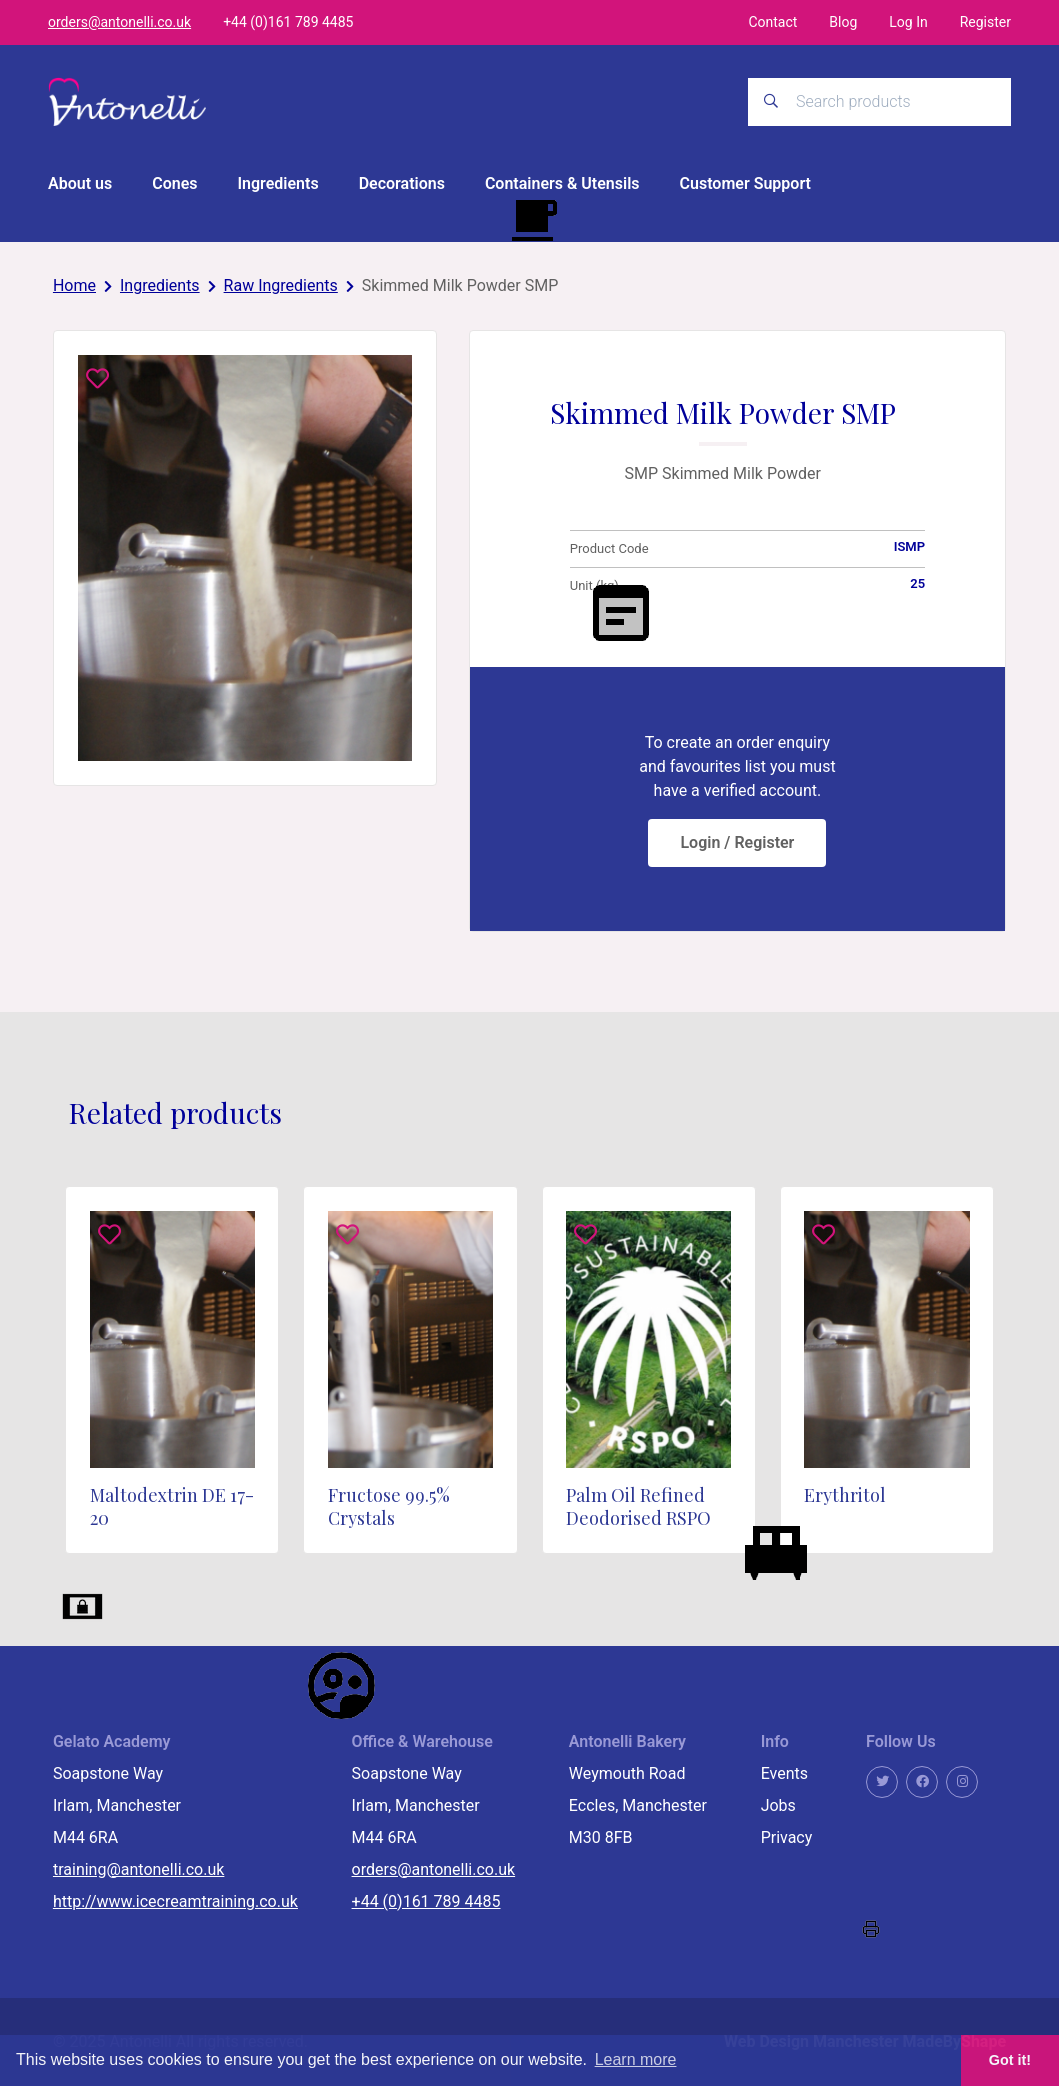 The height and width of the screenshot is (2086, 1059). What do you see at coordinates (82, 1606) in the screenshot?
I see `lock screen in landscape orientation` at bounding box center [82, 1606].